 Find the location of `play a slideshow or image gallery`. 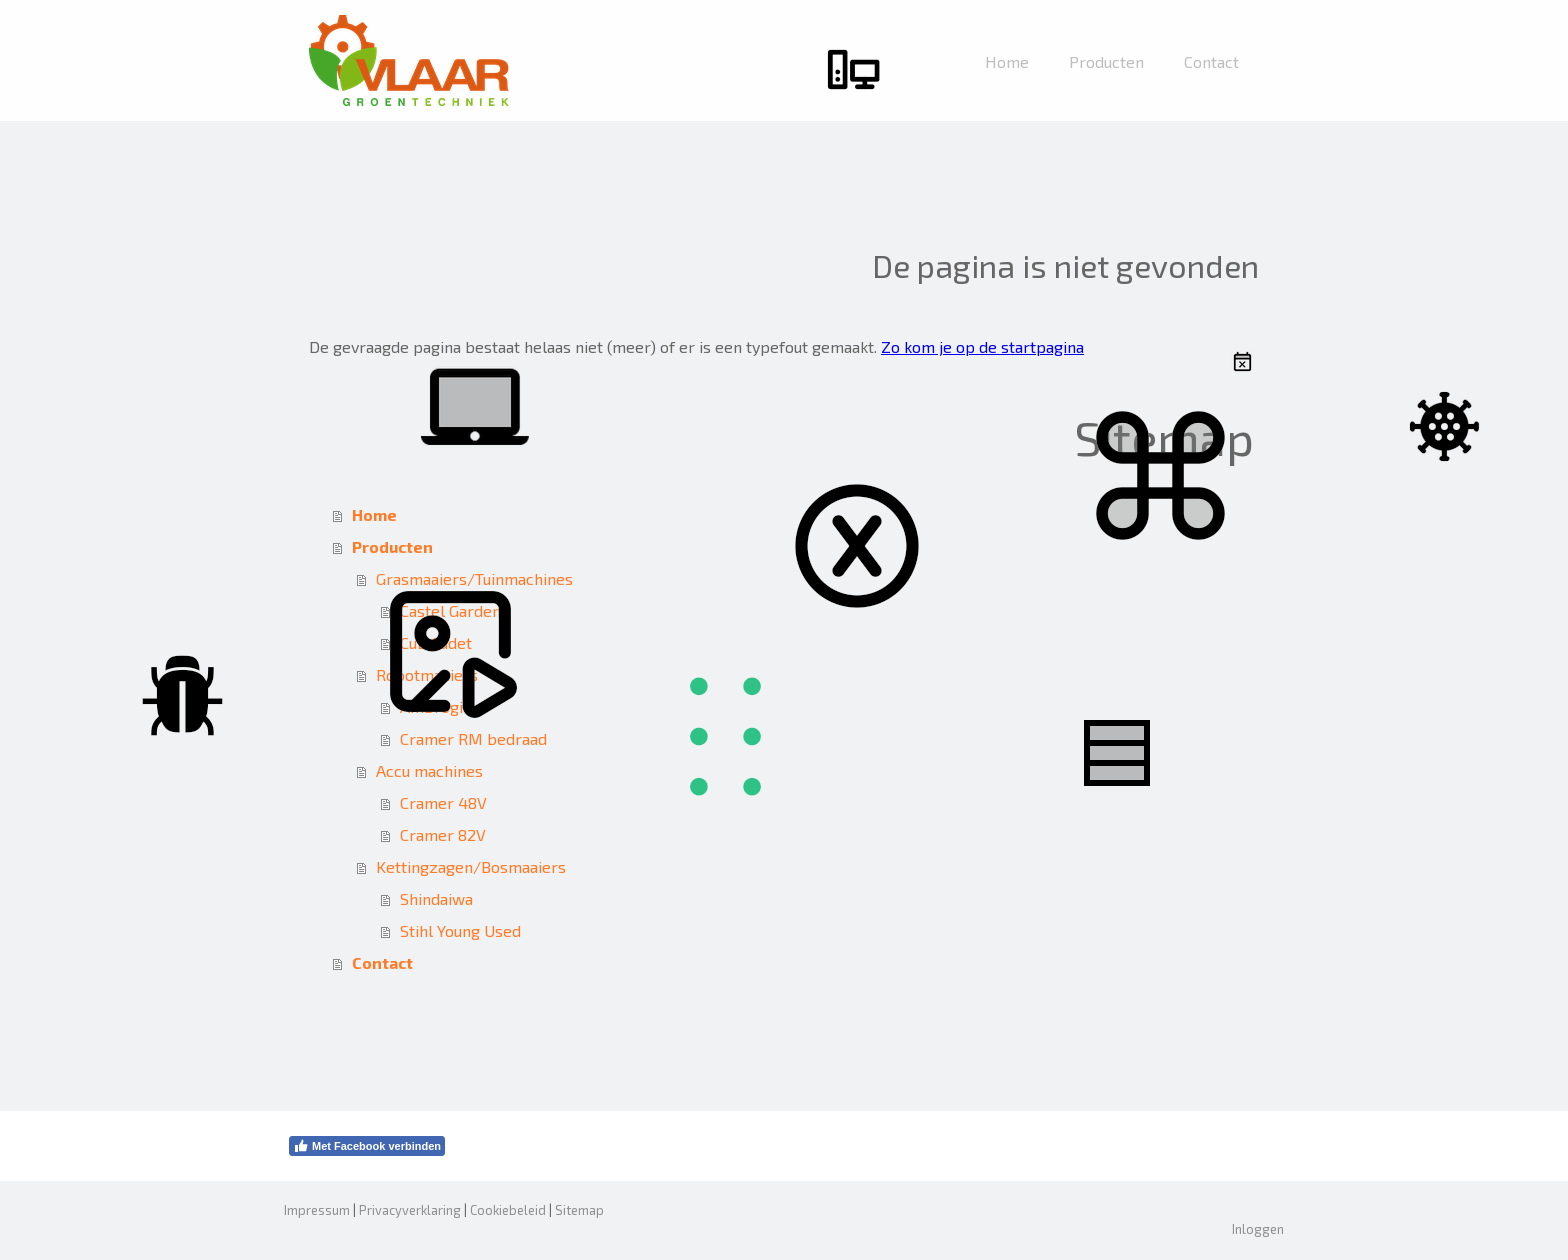

play a slideshow or image gallery is located at coordinates (450, 651).